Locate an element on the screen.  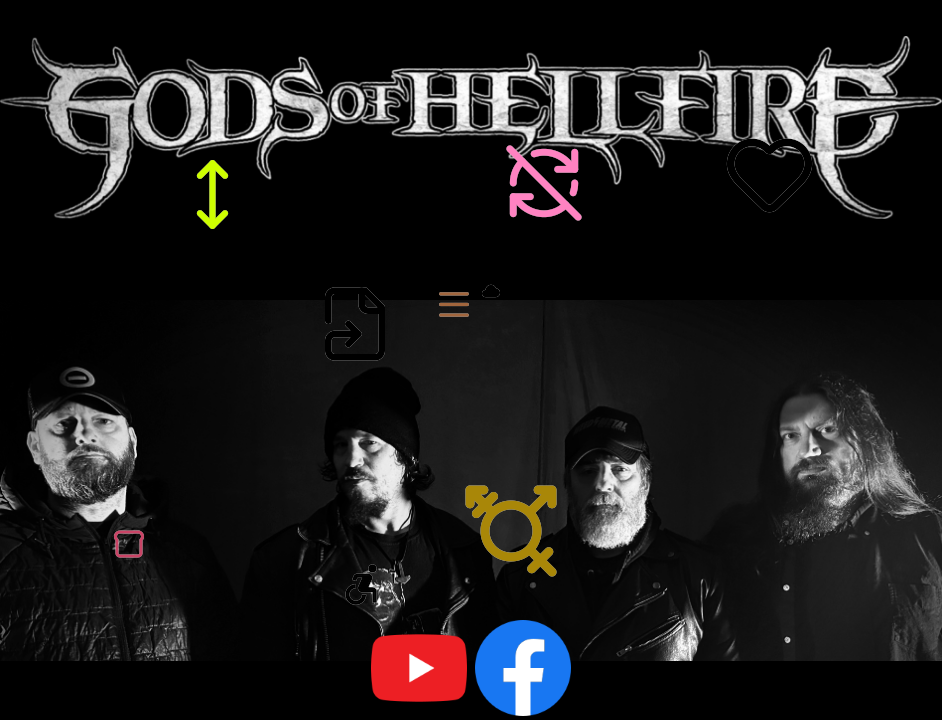
indicates wheelchair accessibility available is located at coordinates (360, 584).